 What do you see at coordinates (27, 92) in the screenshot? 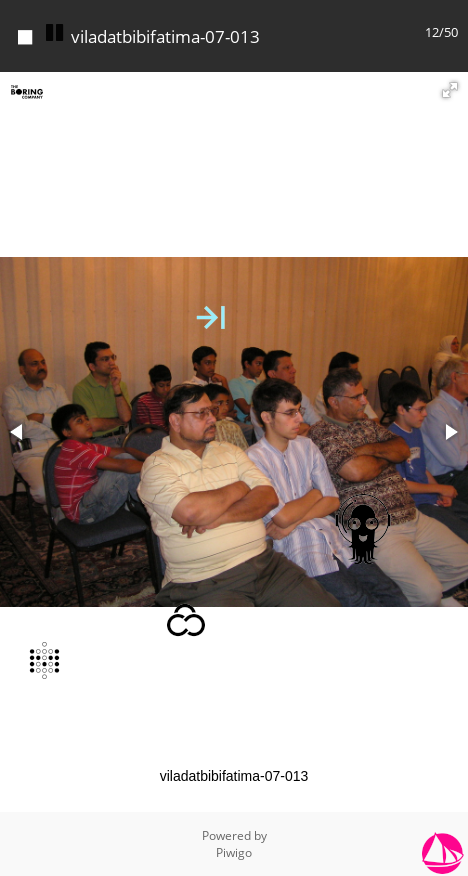
I see `the boring company logo` at bounding box center [27, 92].